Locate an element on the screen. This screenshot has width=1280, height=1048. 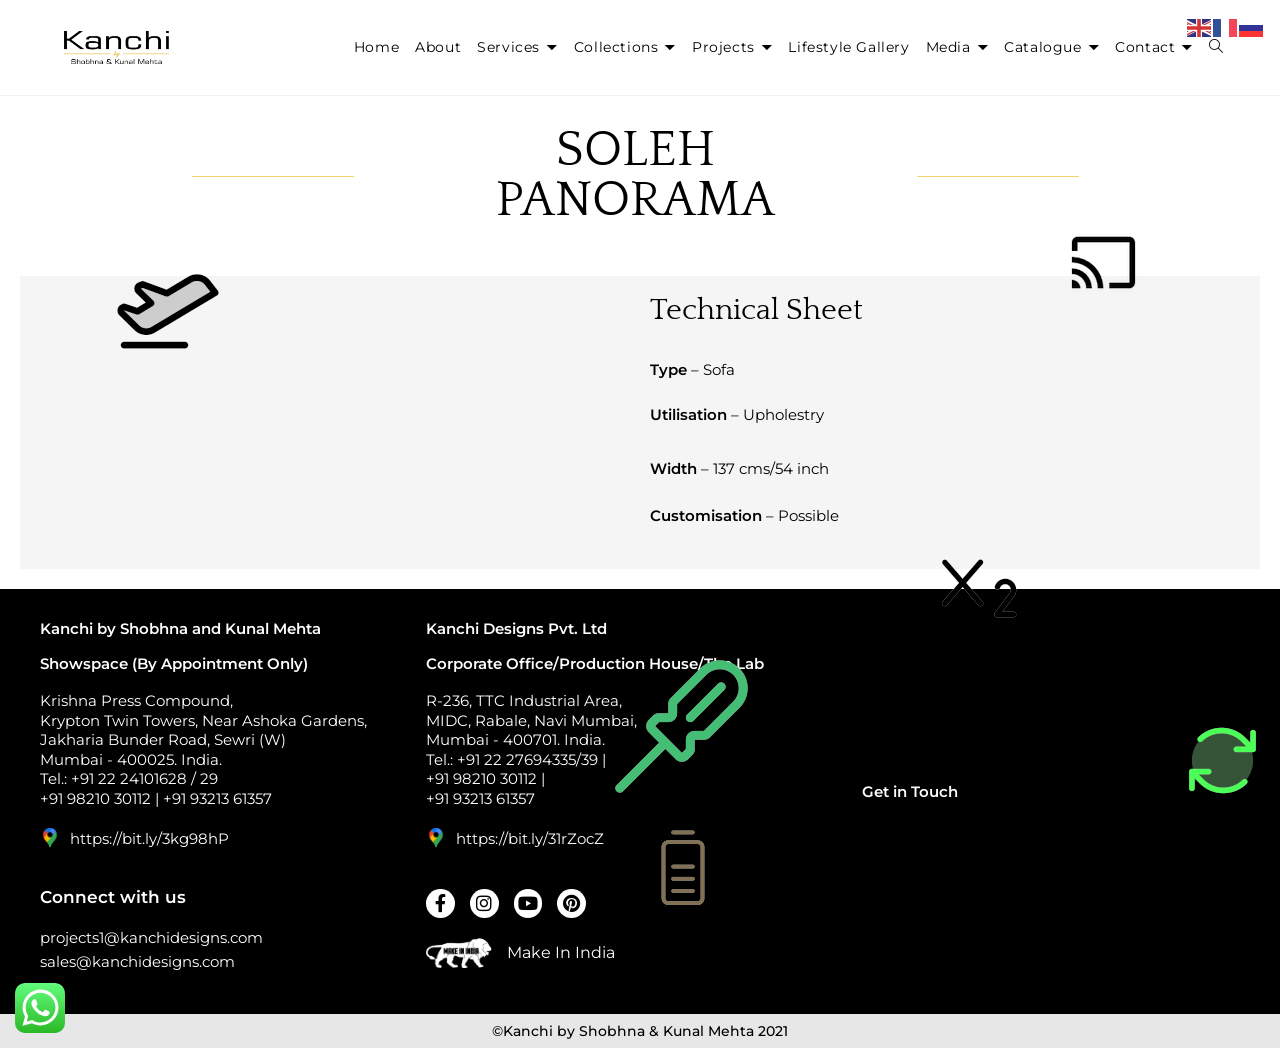
cast screen to an external display is located at coordinates (1103, 262).